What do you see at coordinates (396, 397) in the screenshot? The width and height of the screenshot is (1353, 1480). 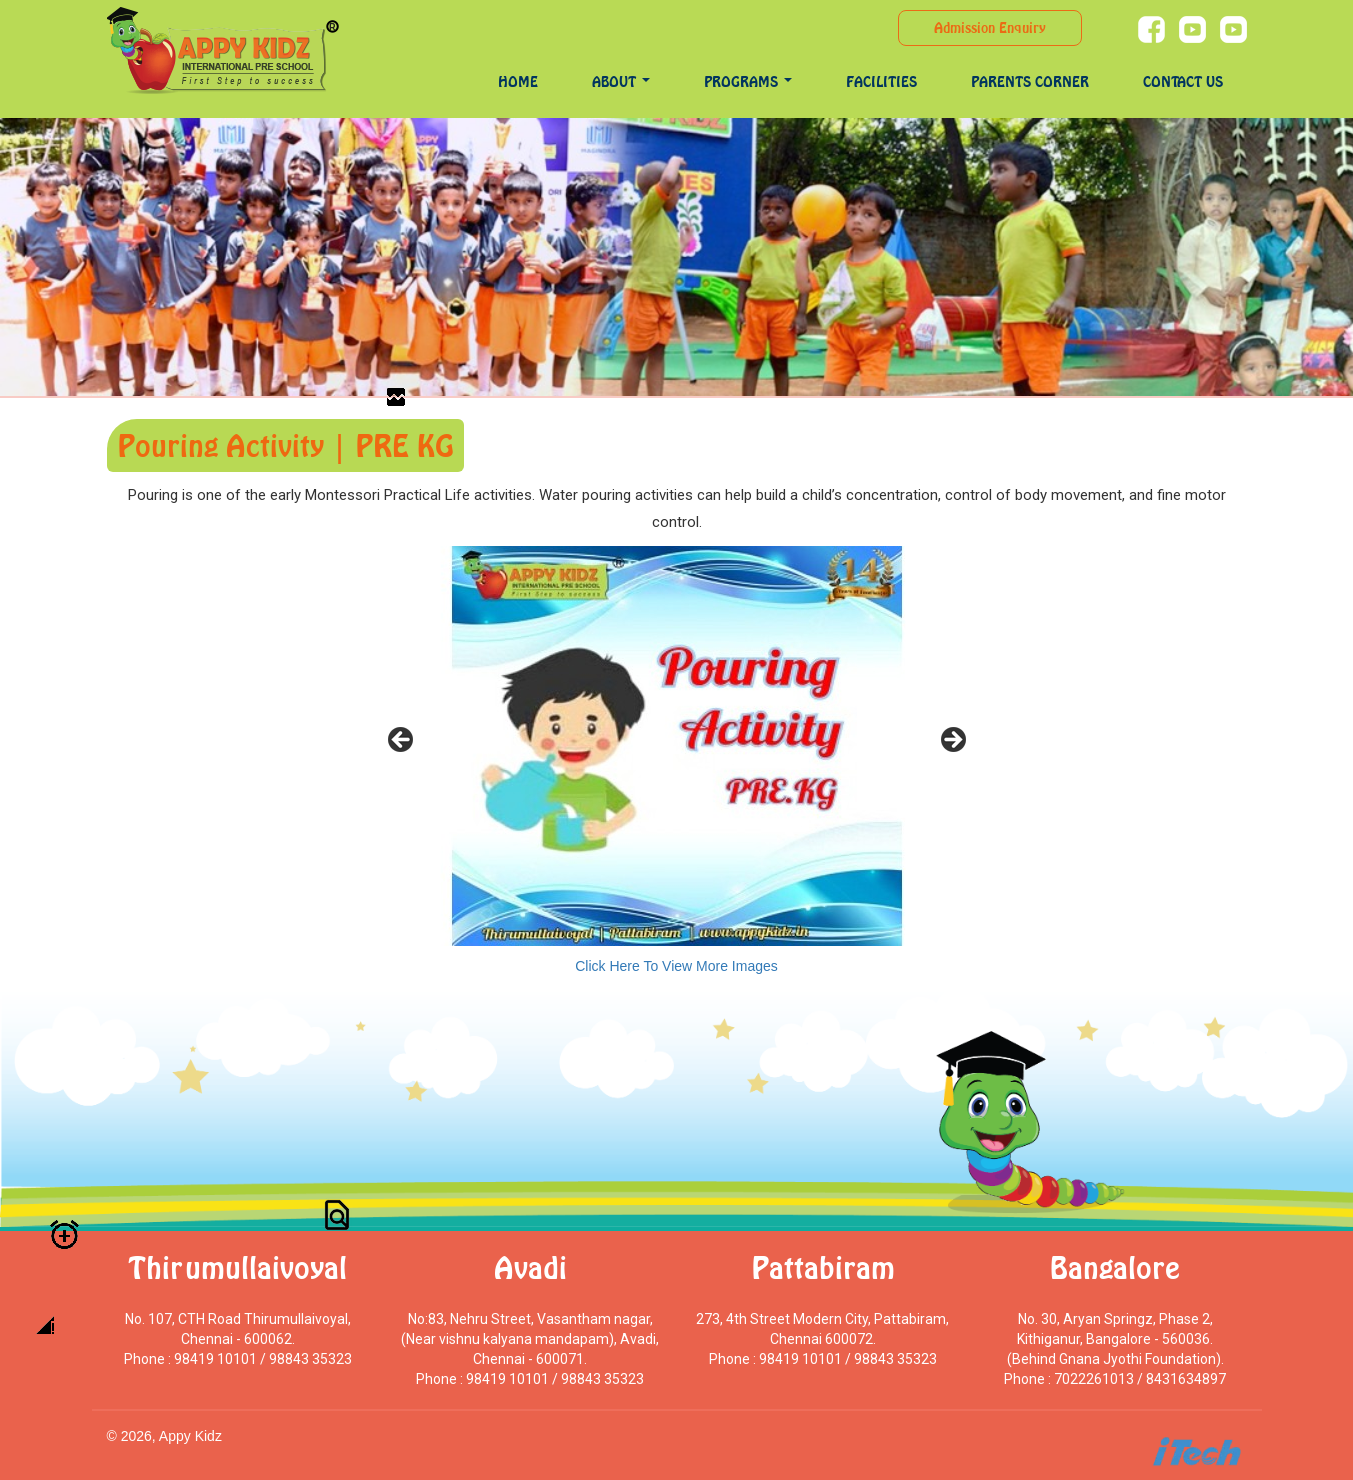 I see `indicates an image failed to load` at bounding box center [396, 397].